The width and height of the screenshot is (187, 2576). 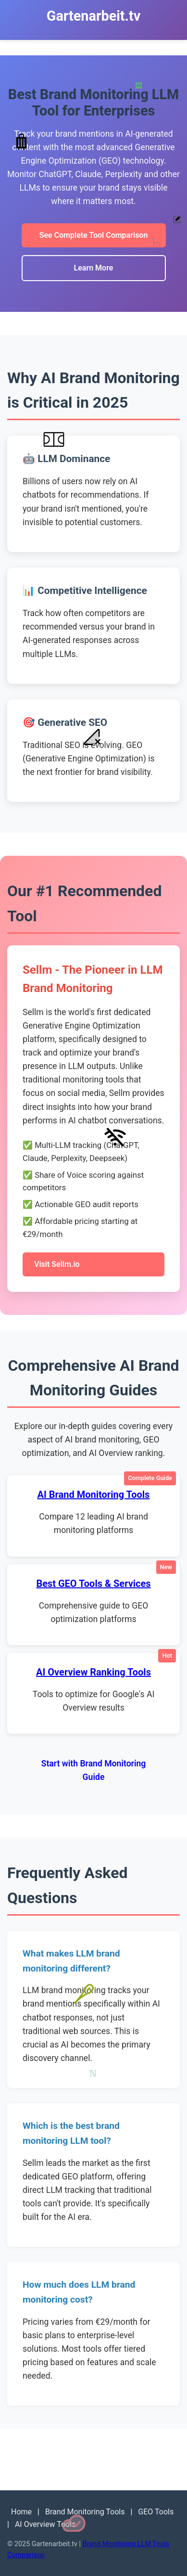 What do you see at coordinates (54, 439) in the screenshot?
I see `view basketball court availability` at bounding box center [54, 439].